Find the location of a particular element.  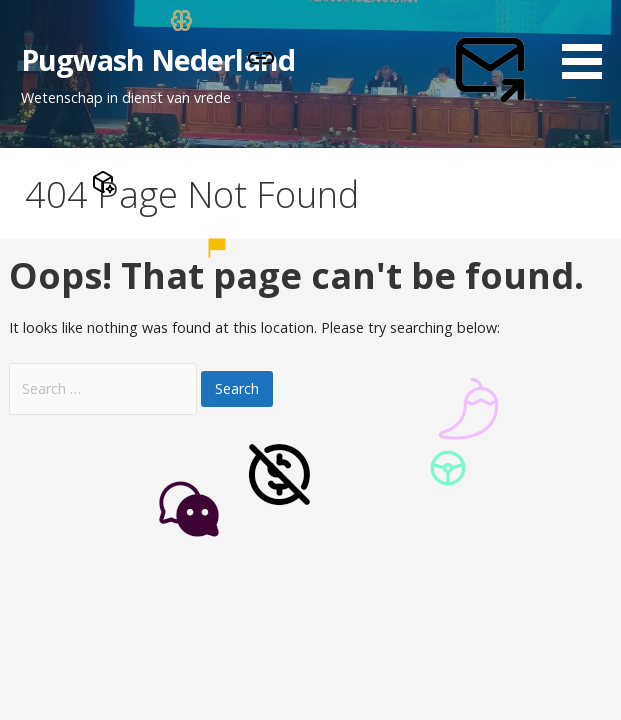

access AI or smart features is located at coordinates (181, 20).